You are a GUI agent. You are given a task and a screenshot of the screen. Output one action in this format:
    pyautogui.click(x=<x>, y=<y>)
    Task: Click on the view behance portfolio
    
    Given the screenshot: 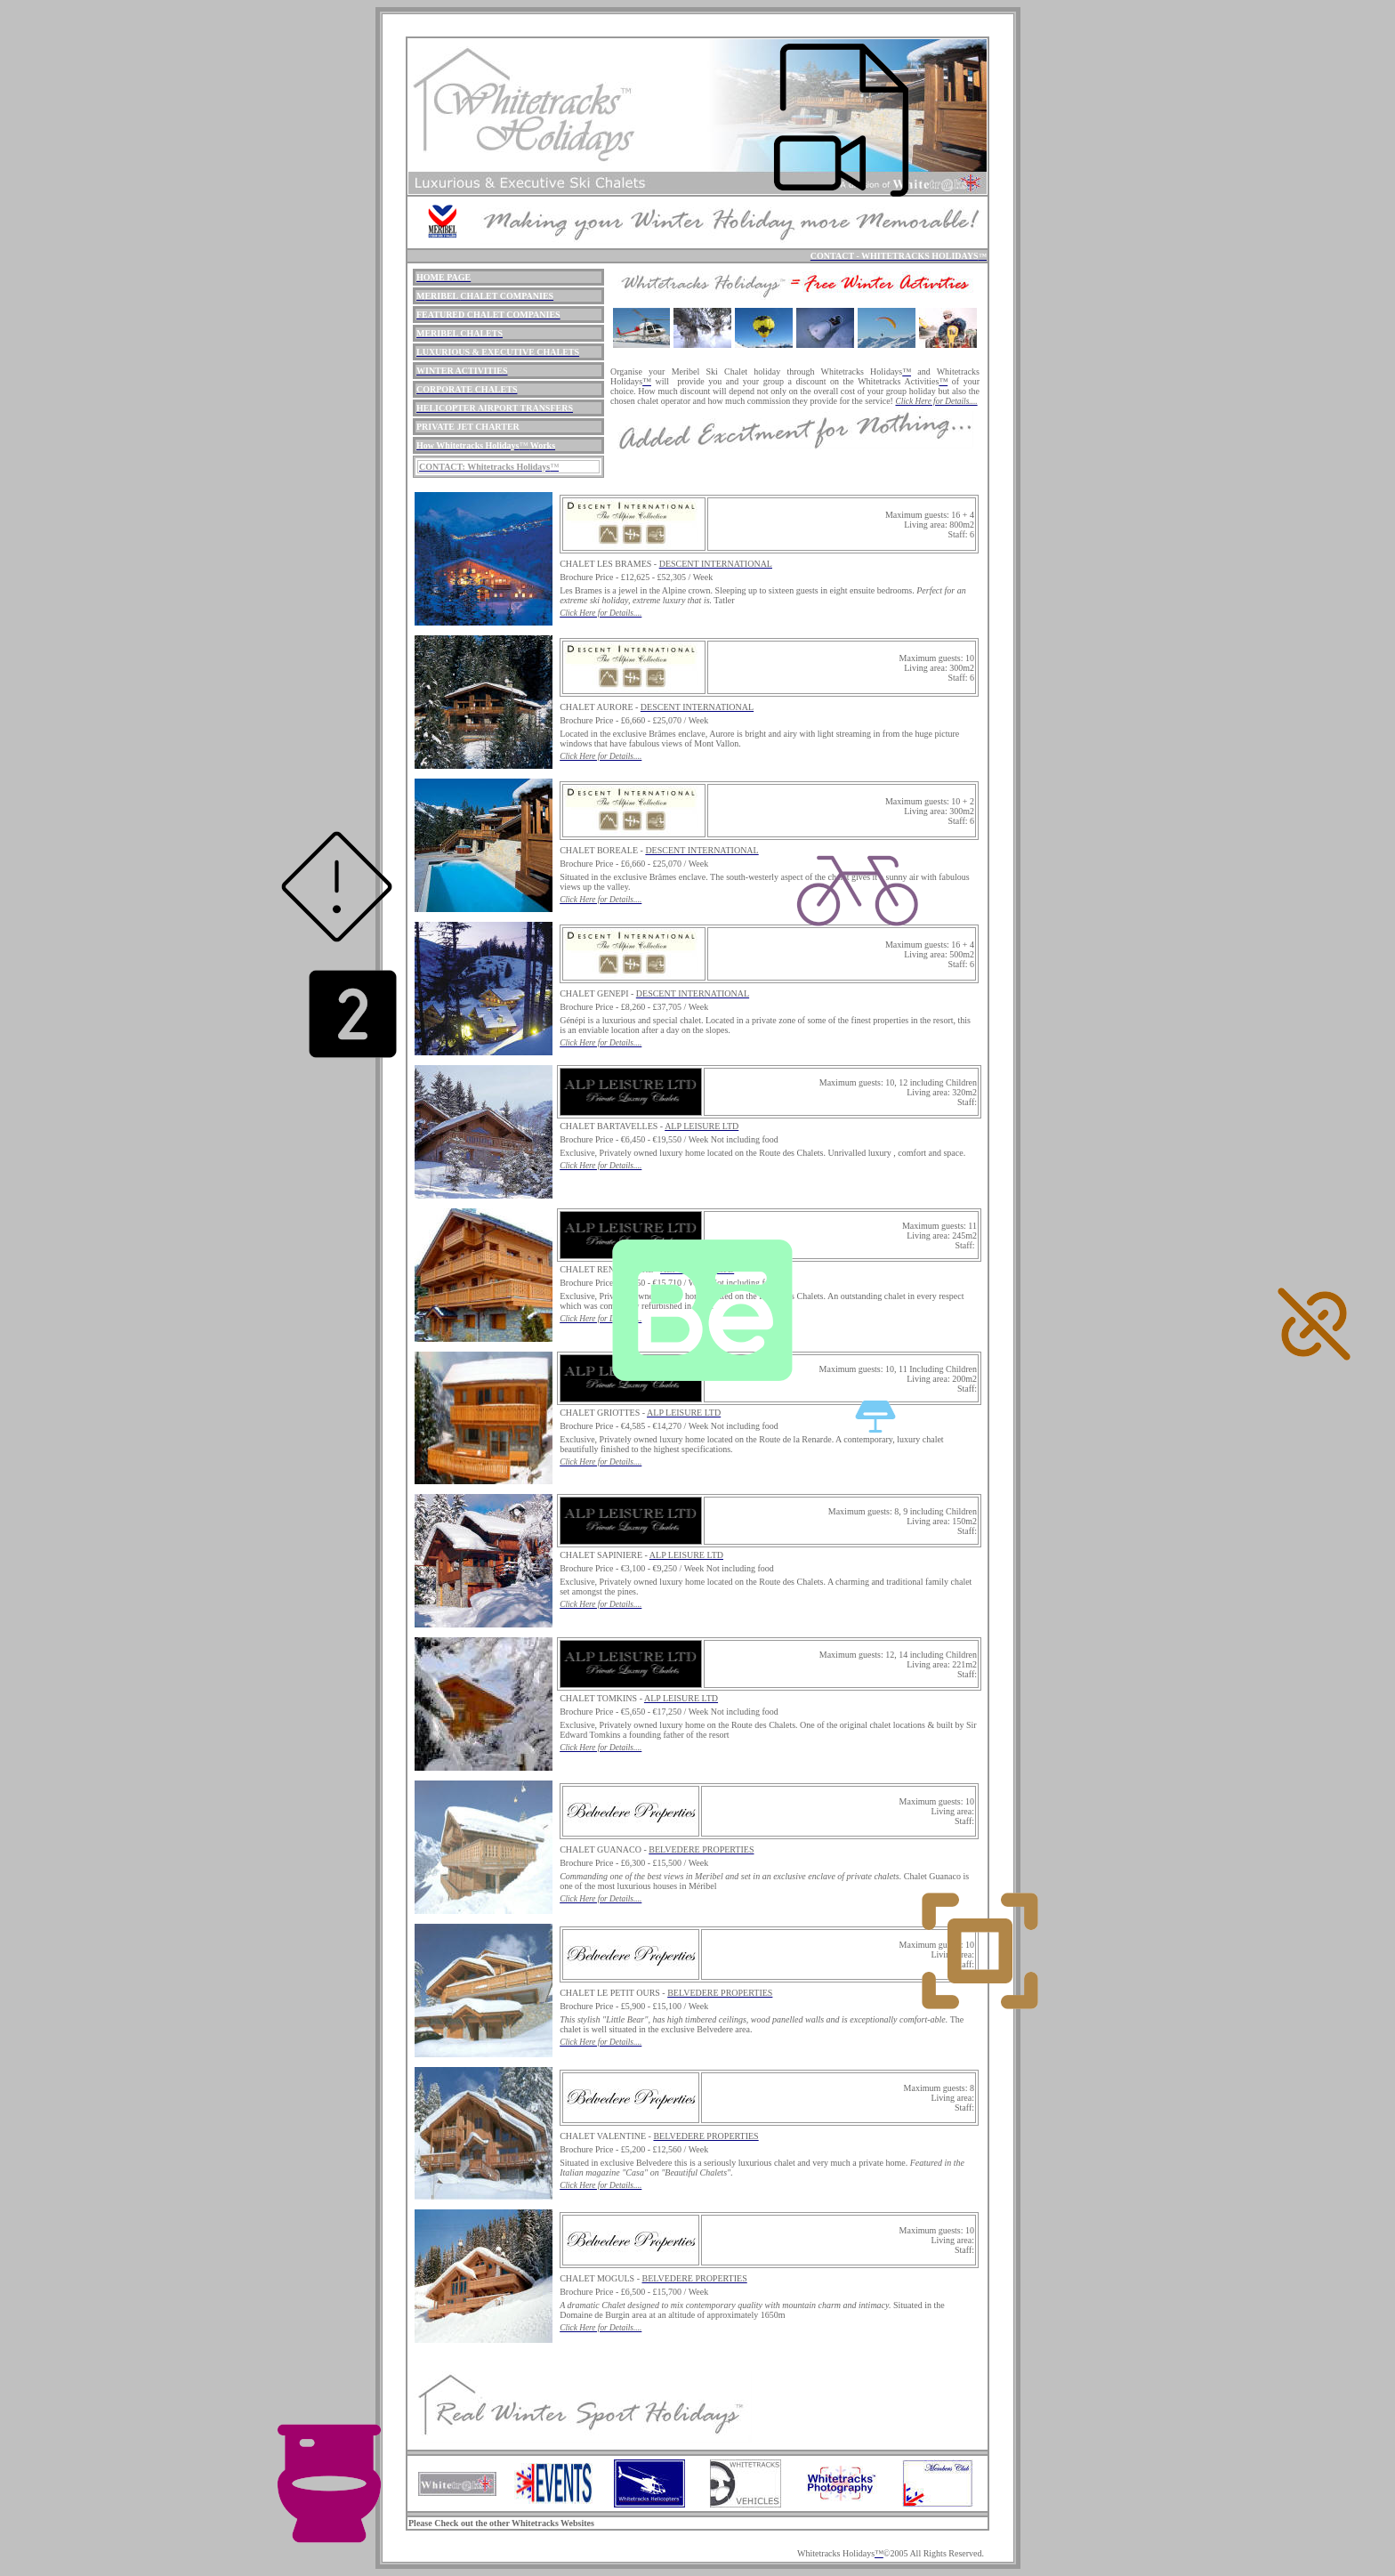 What is the action you would take?
    pyautogui.click(x=702, y=1310)
    